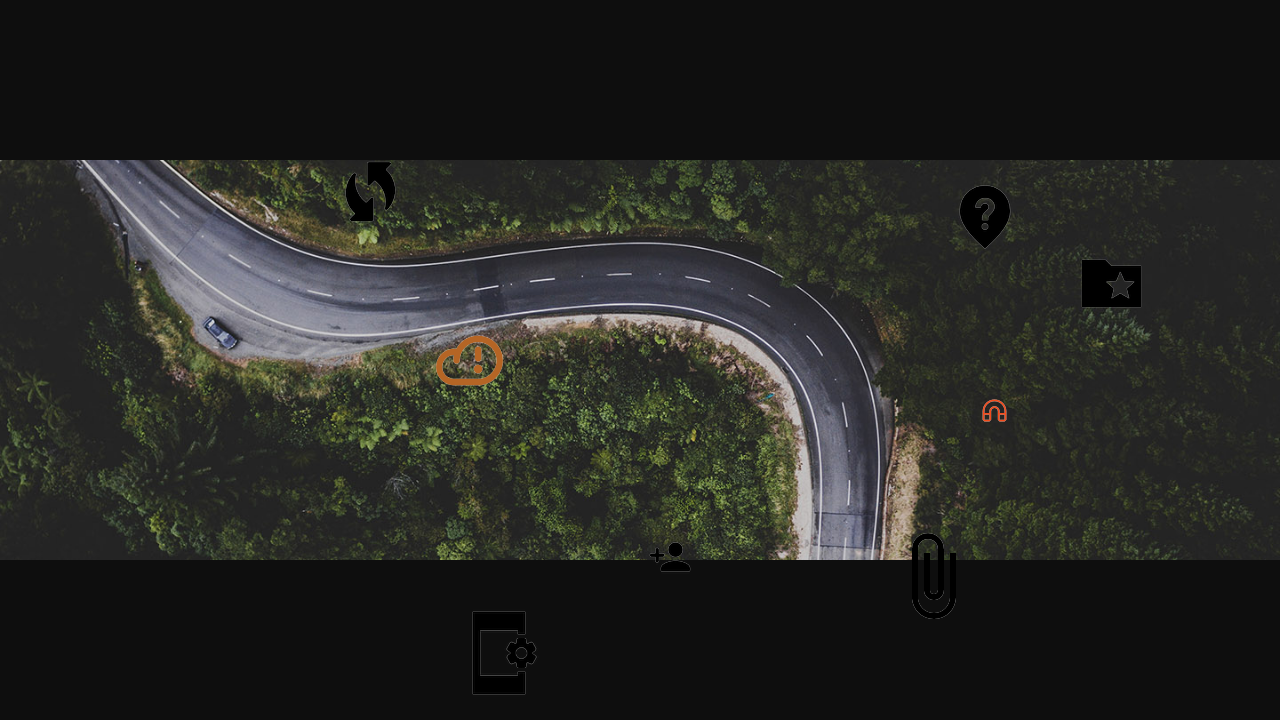 The image size is (1280, 720). I want to click on cloud storage warning or error, so click(469, 360).